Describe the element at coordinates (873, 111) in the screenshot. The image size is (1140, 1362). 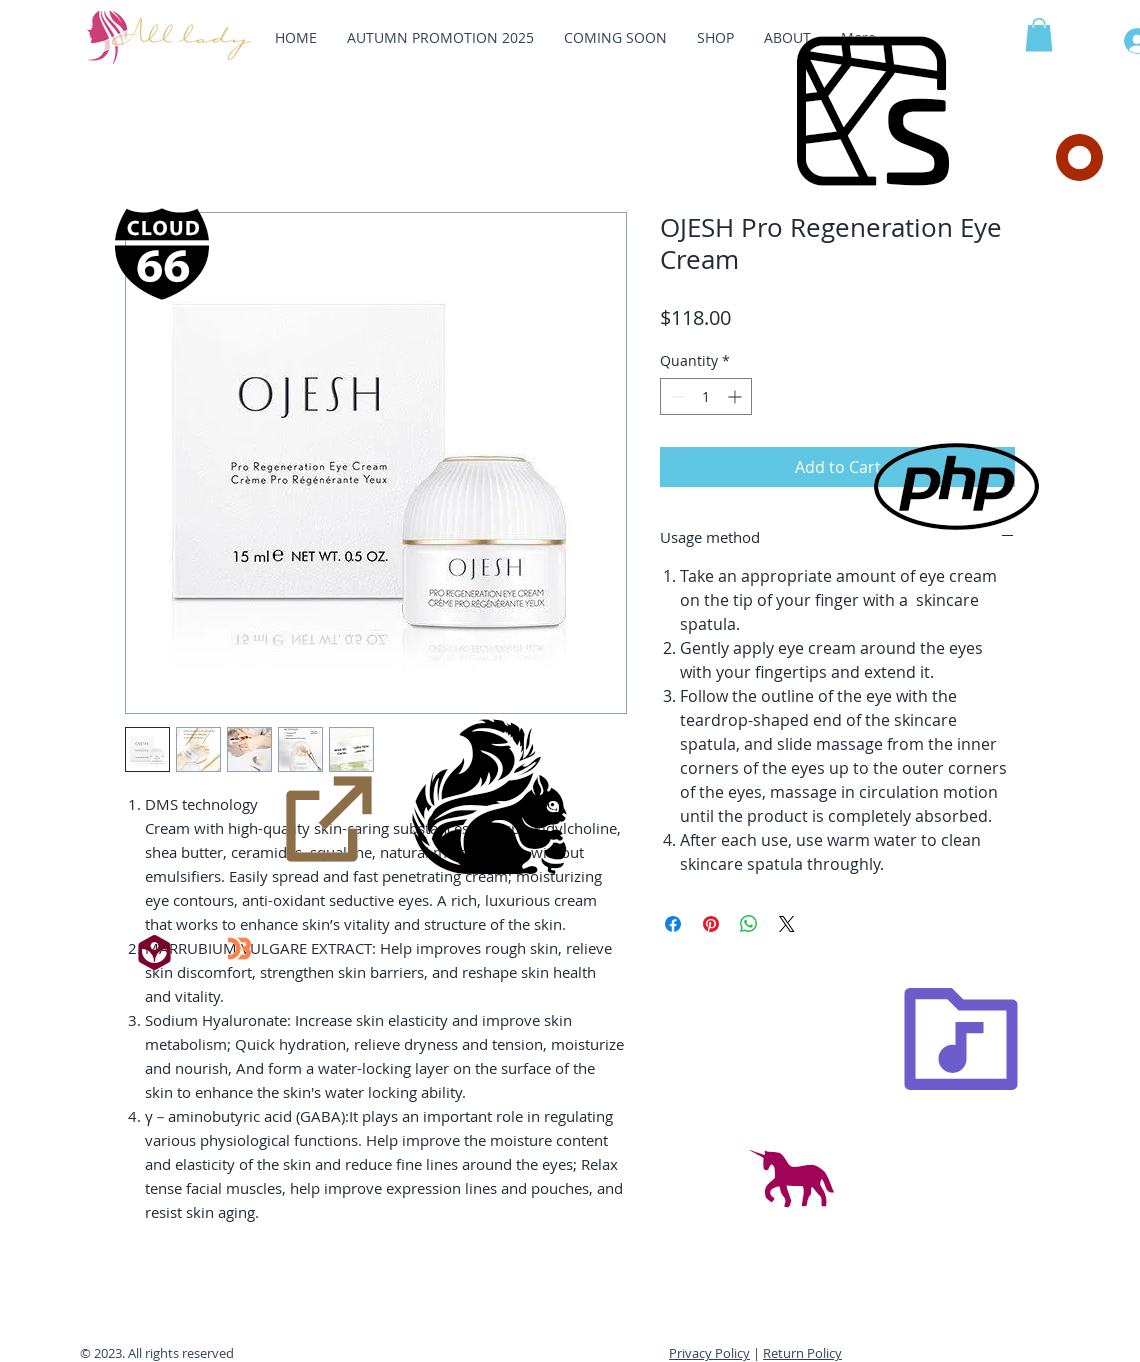
I see `visit the Spyderide website or app` at that location.